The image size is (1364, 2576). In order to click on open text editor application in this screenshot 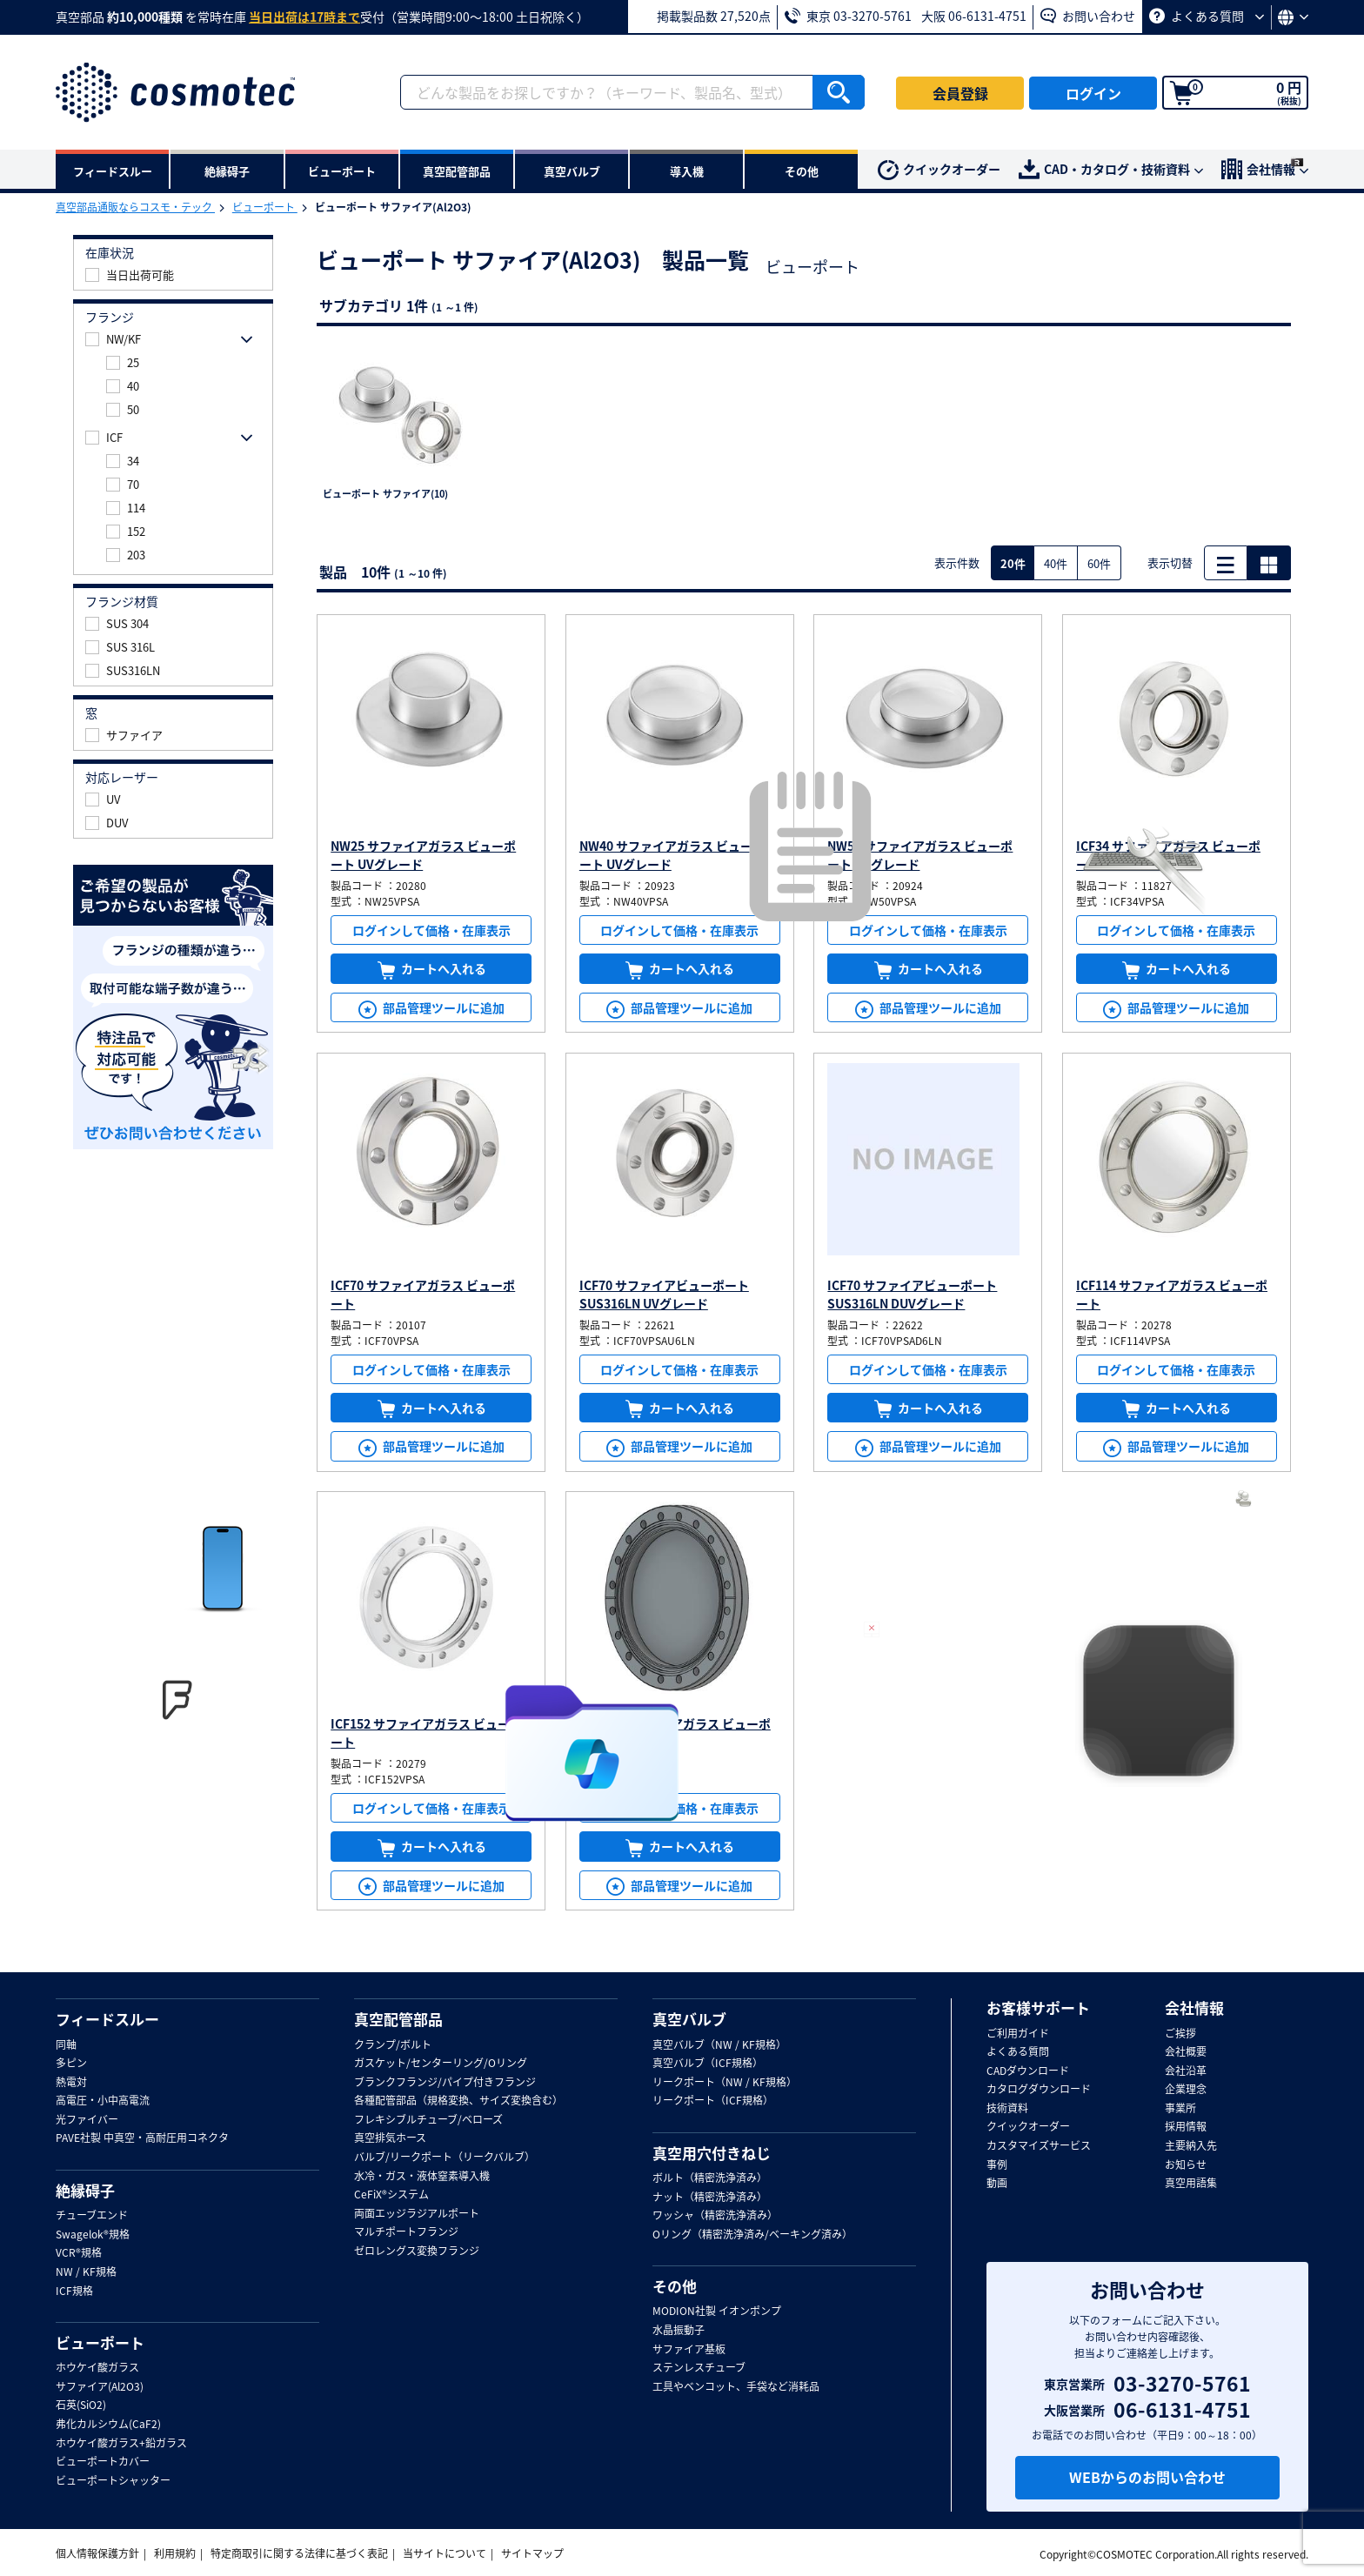, I will do `click(806, 846)`.